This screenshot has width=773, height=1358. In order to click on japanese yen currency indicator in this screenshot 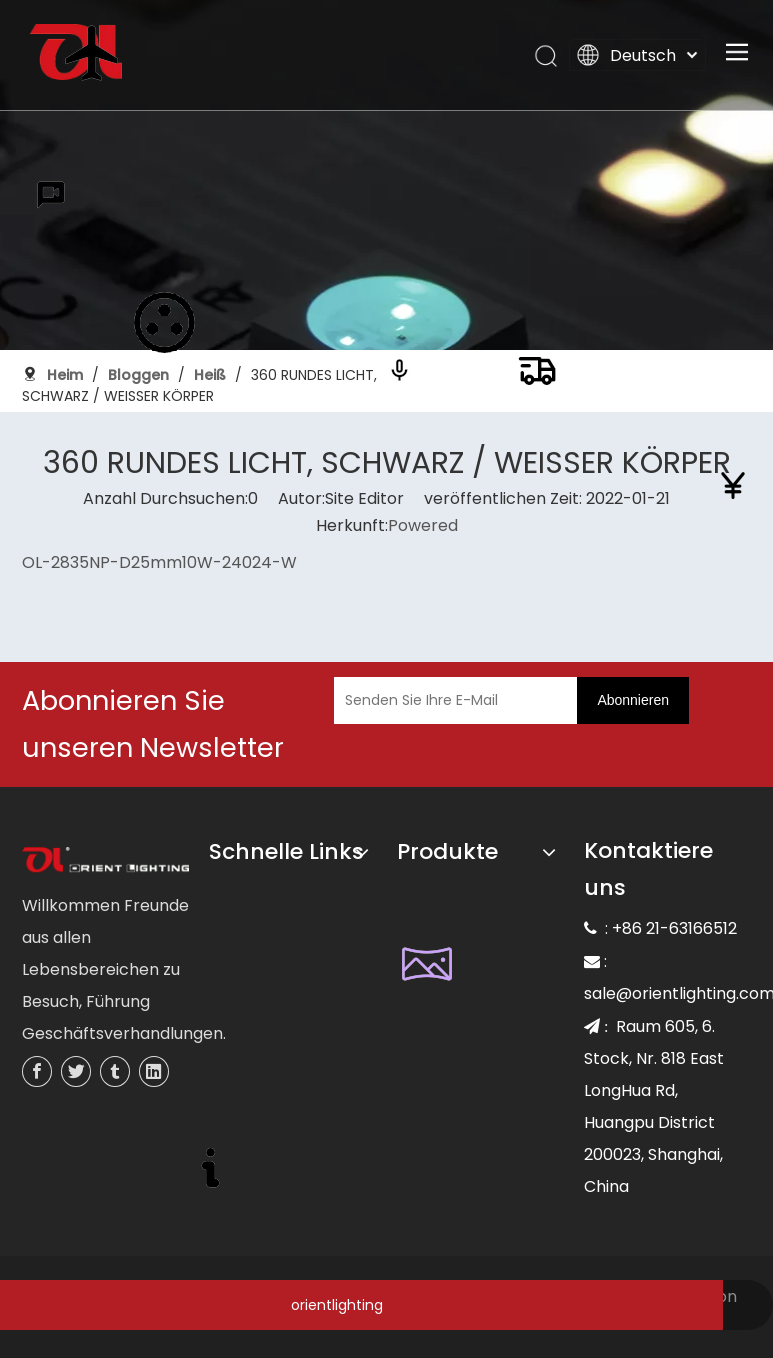, I will do `click(733, 485)`.